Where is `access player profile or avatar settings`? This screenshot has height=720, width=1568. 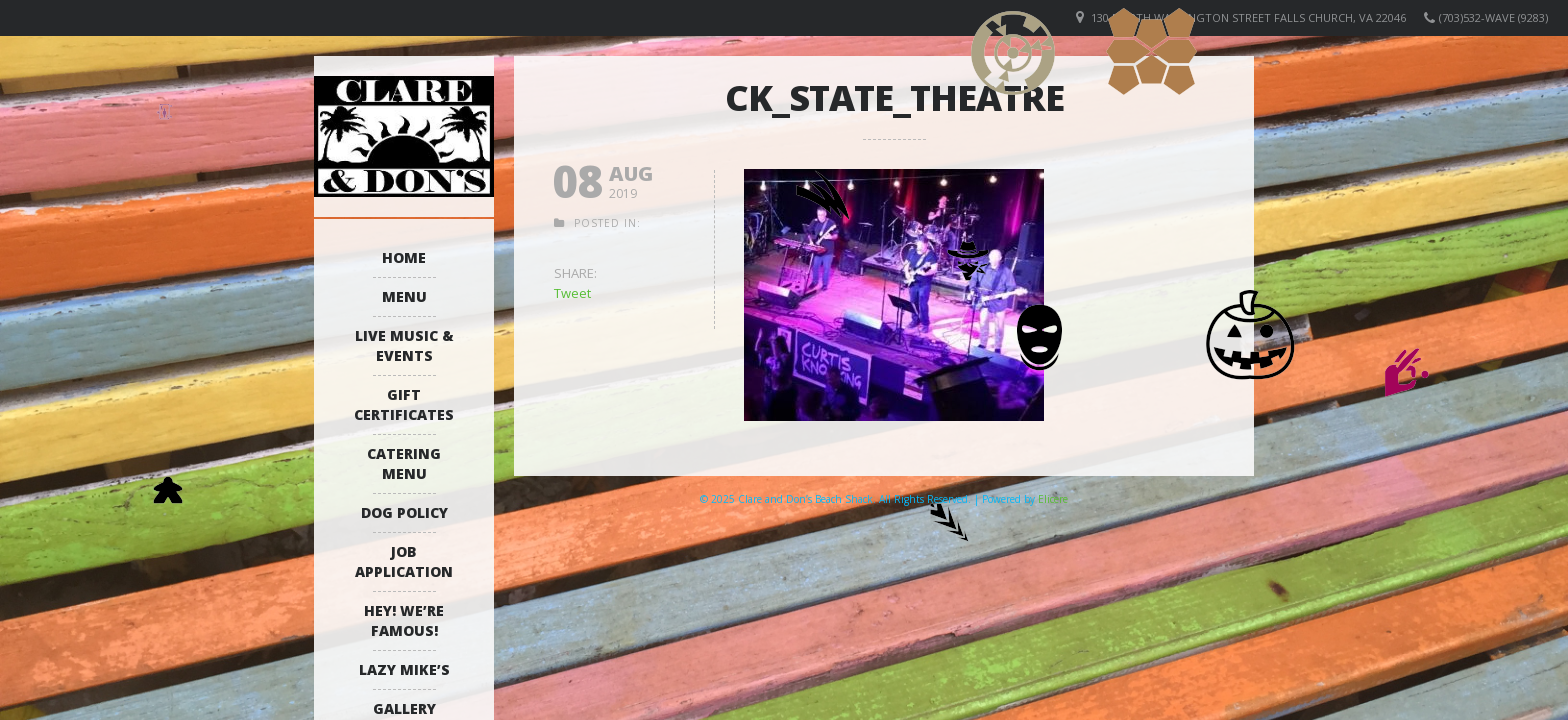 access player profile or avatar settings is located at coordinates (168, 490).